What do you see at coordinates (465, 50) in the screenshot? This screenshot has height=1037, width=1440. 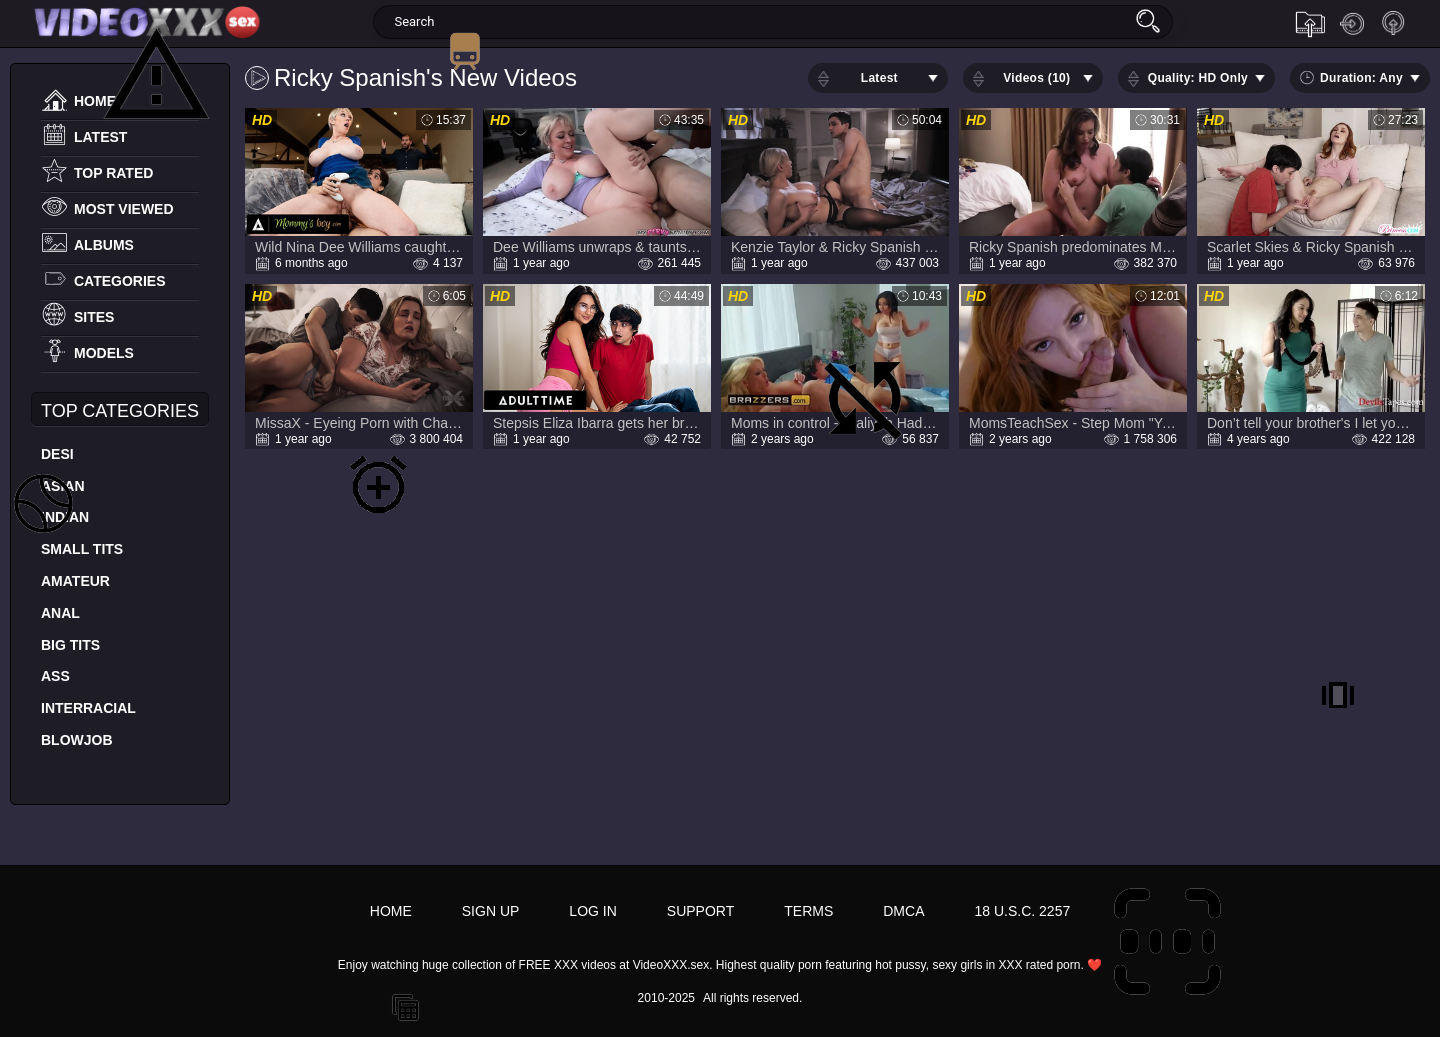 I see `access train schedules or rail services` at bounding box center [465, 50].